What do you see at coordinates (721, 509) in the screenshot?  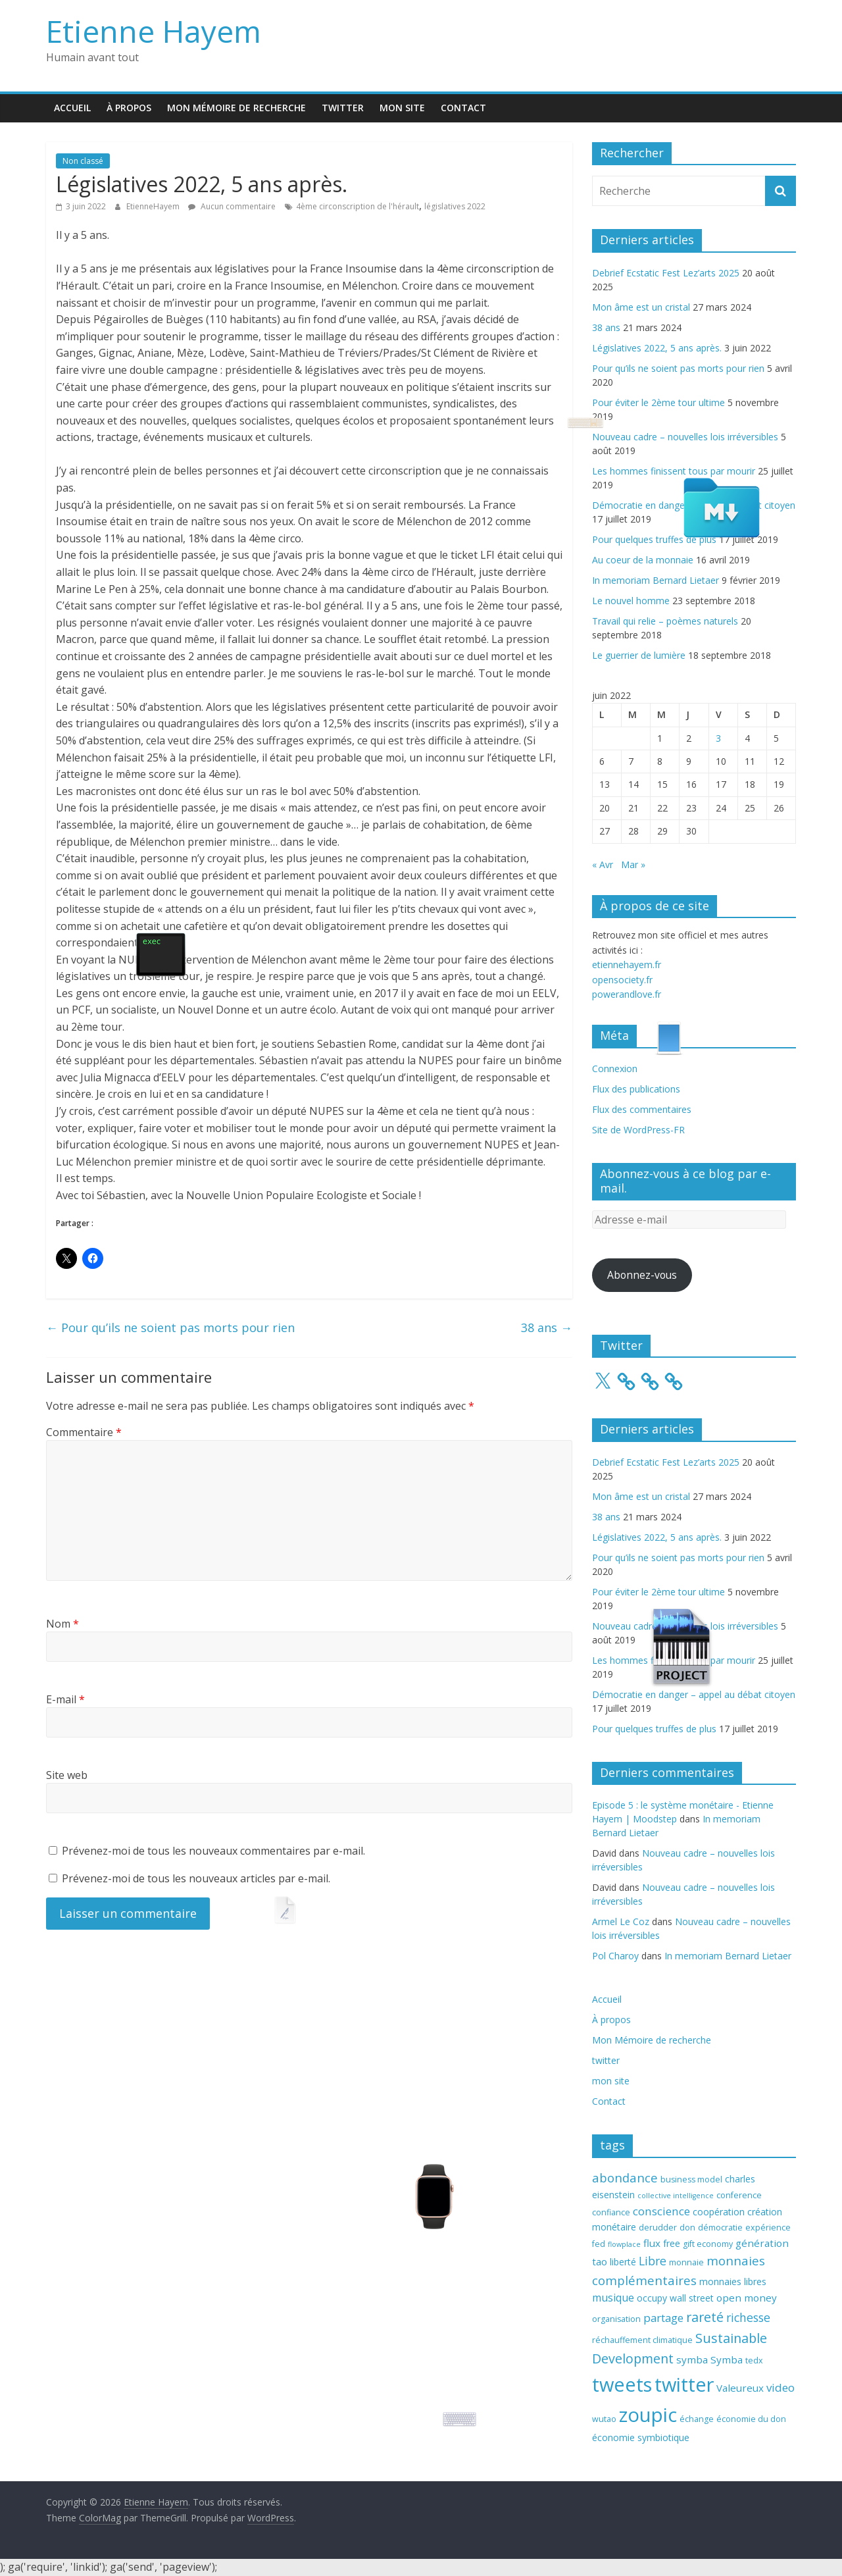 I see `folder containing markdown files` at bounding box center [721, 509].